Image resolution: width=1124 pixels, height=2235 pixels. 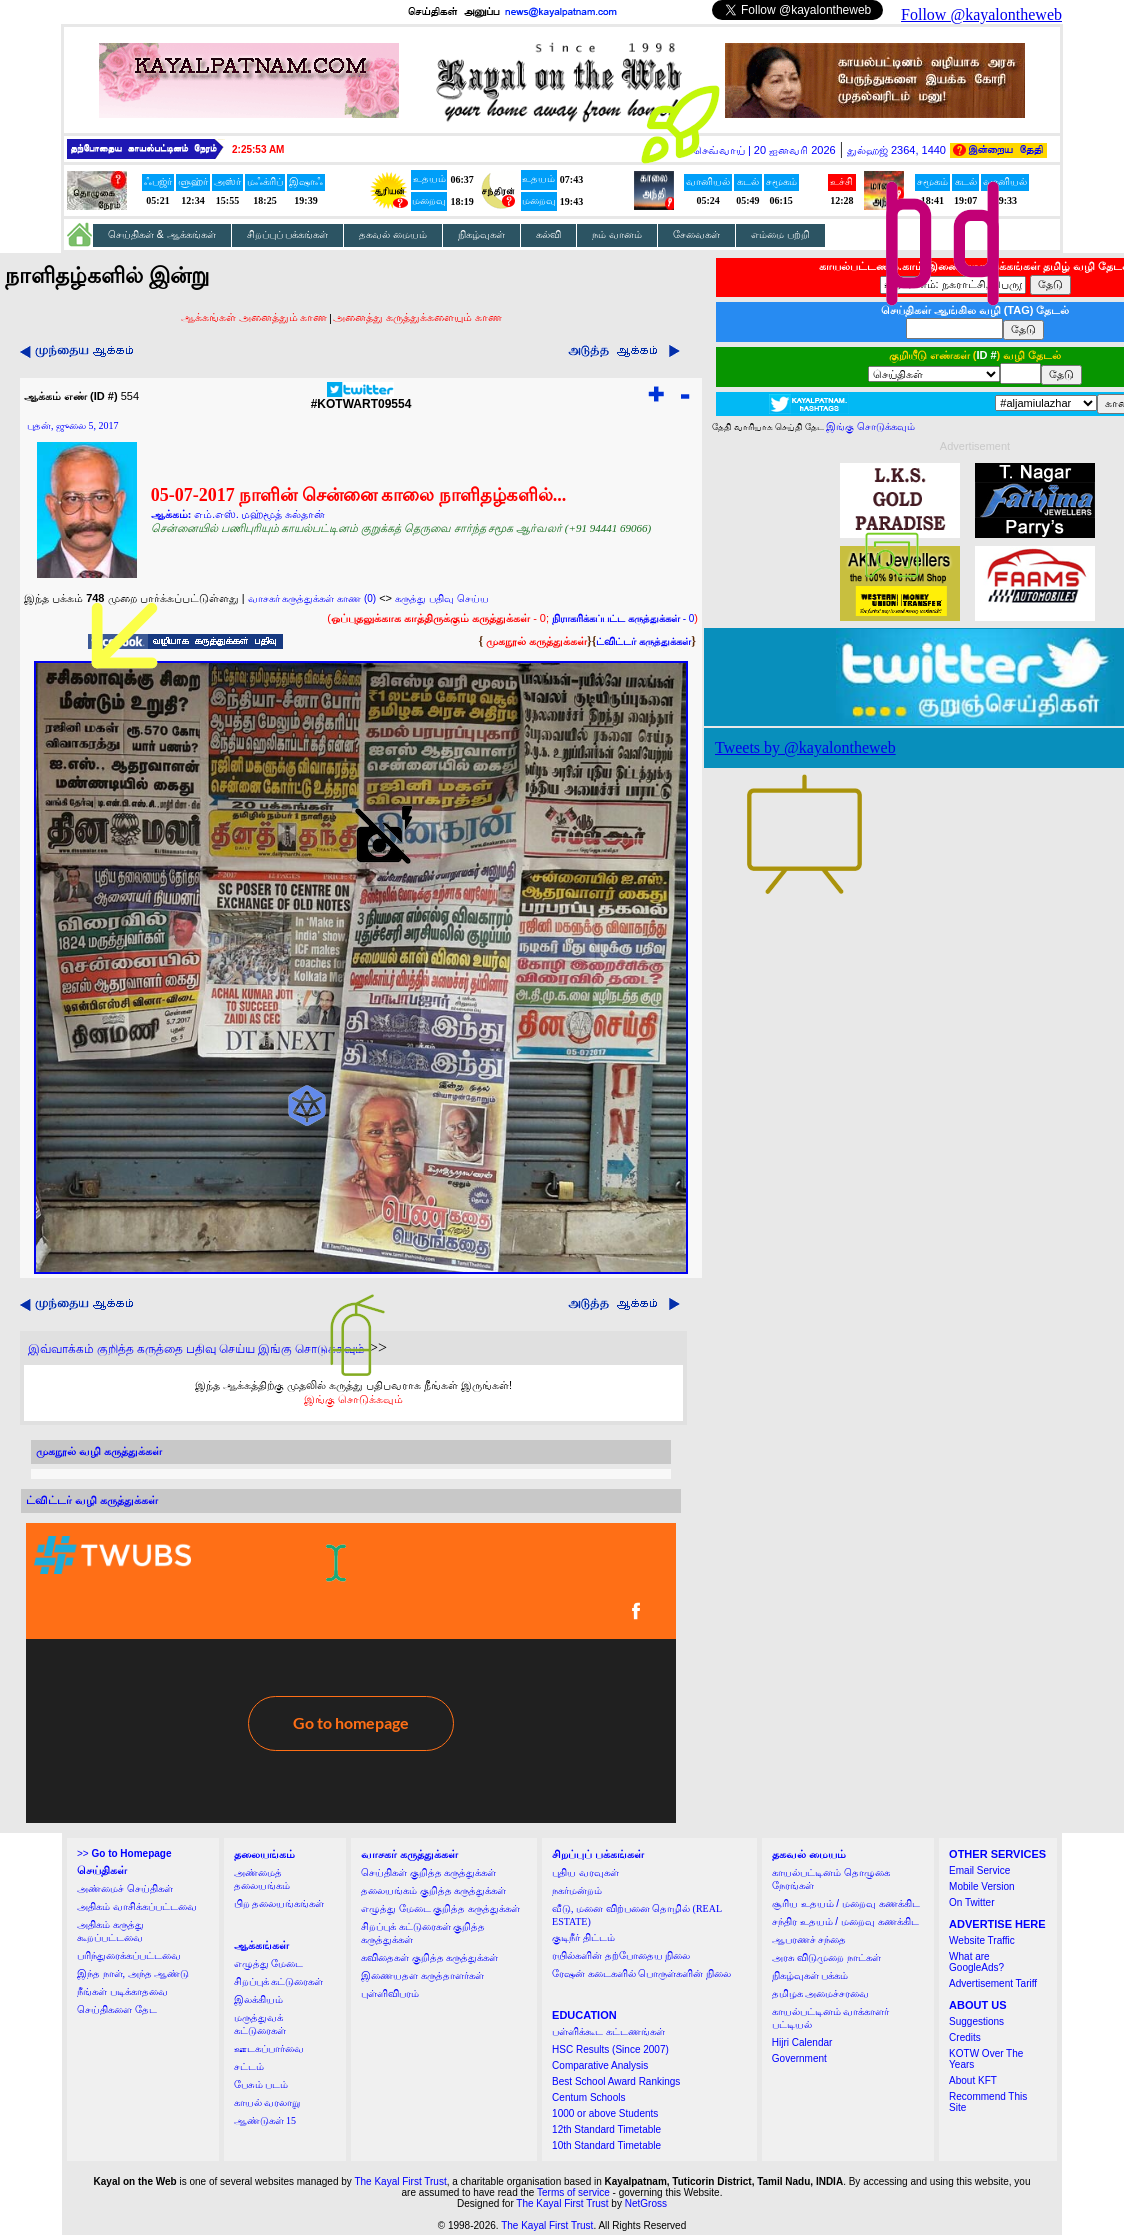 I want to click on distribute elements with equal horizontal spacing, so click(x=942, y=243).